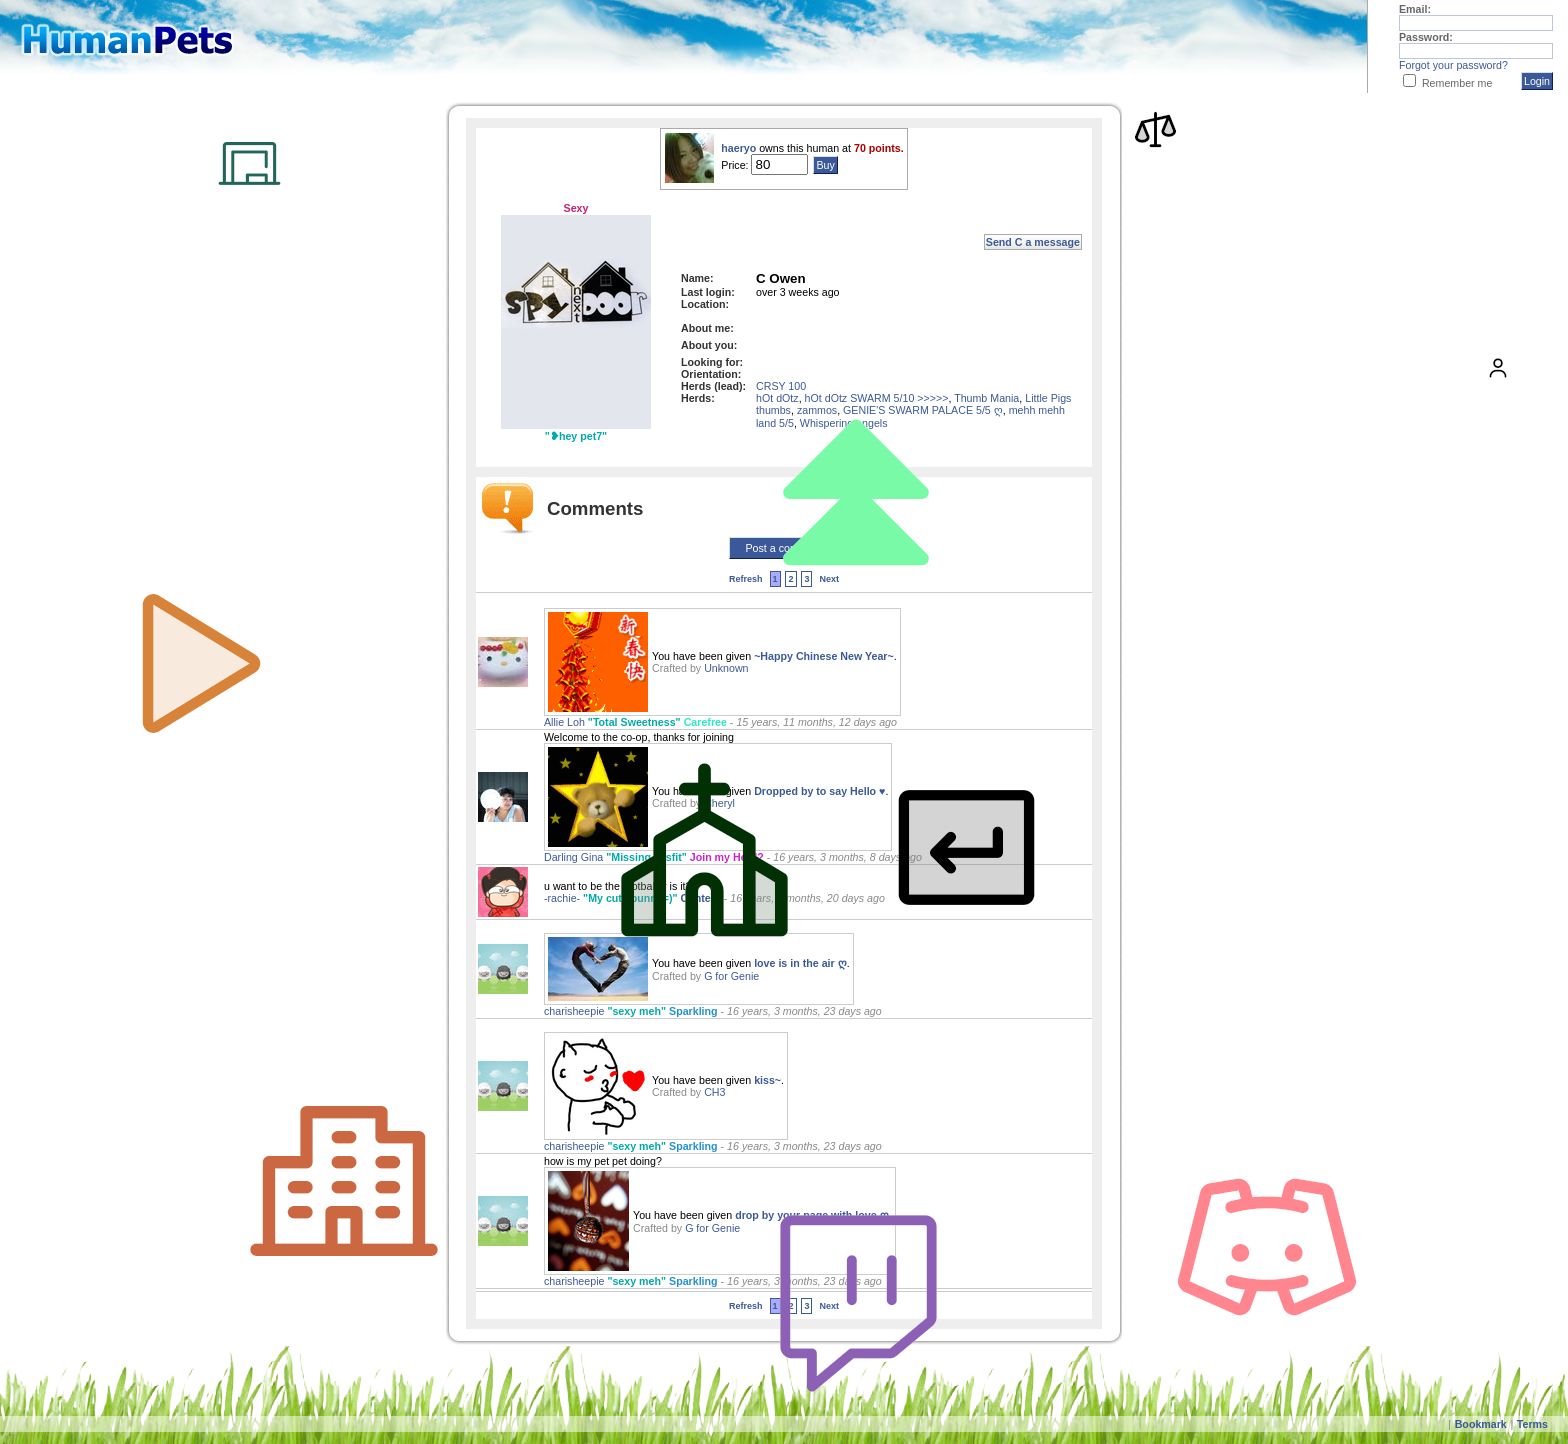 The width and height of the screenshot is (1568, 1444). I want to click on open whiteboard or presentation mode, so click(249, 164).